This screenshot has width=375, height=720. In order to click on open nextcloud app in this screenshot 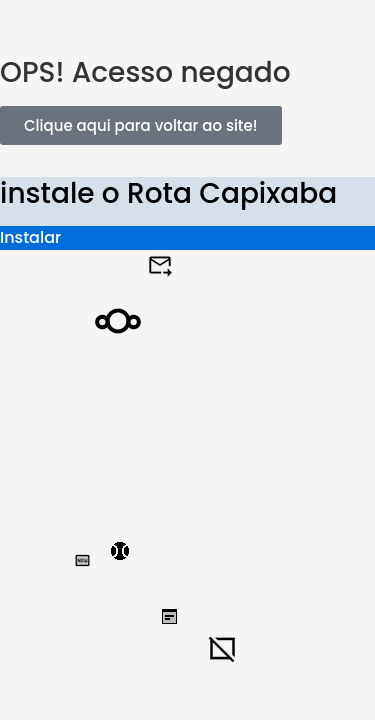, I will do `click(118, 321)`.